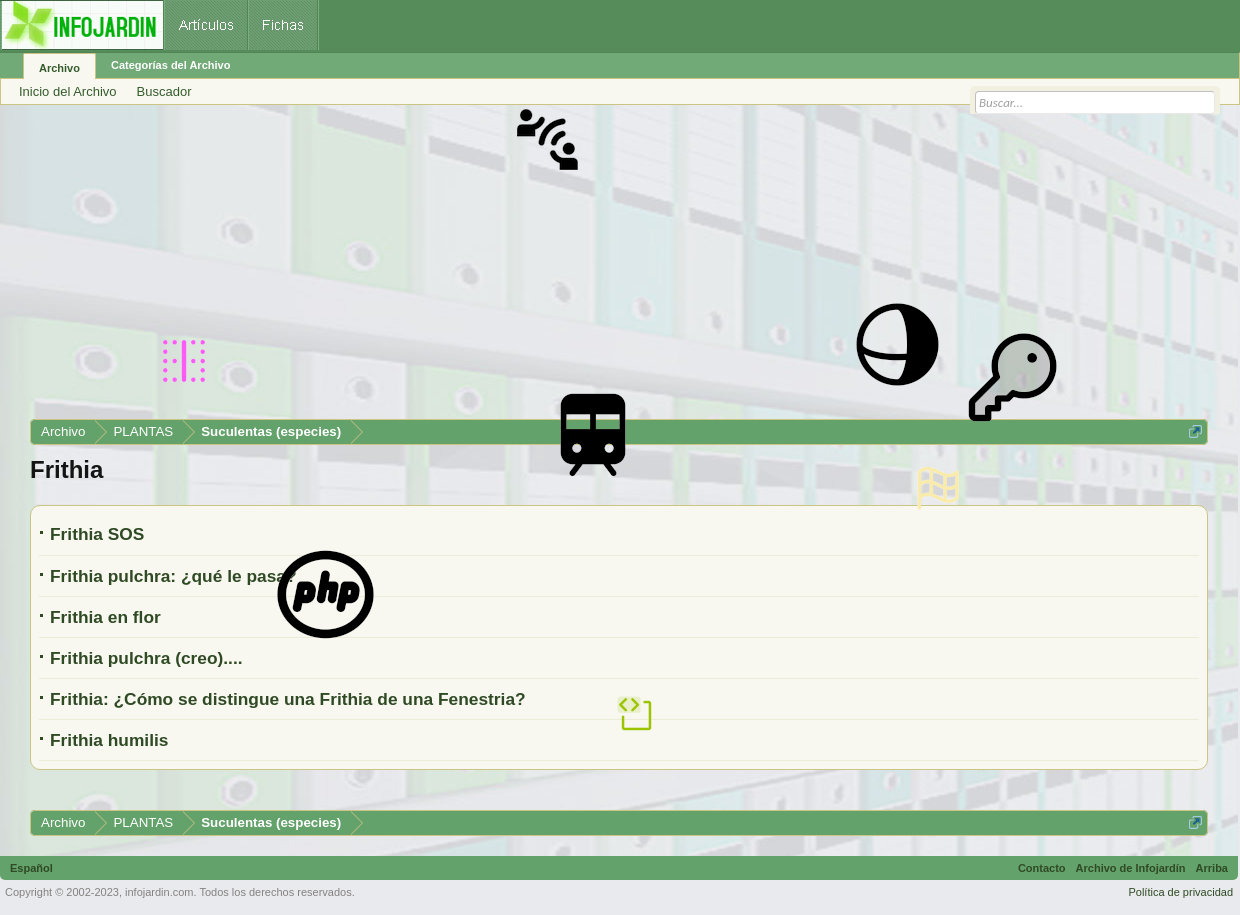 The height and width of the screenshot is (915, 1240). What do you see at coordinates (897, 344) in the screenshot?
I see `indicates a 3D or globe-related feature` at bounding box center [897, 344].